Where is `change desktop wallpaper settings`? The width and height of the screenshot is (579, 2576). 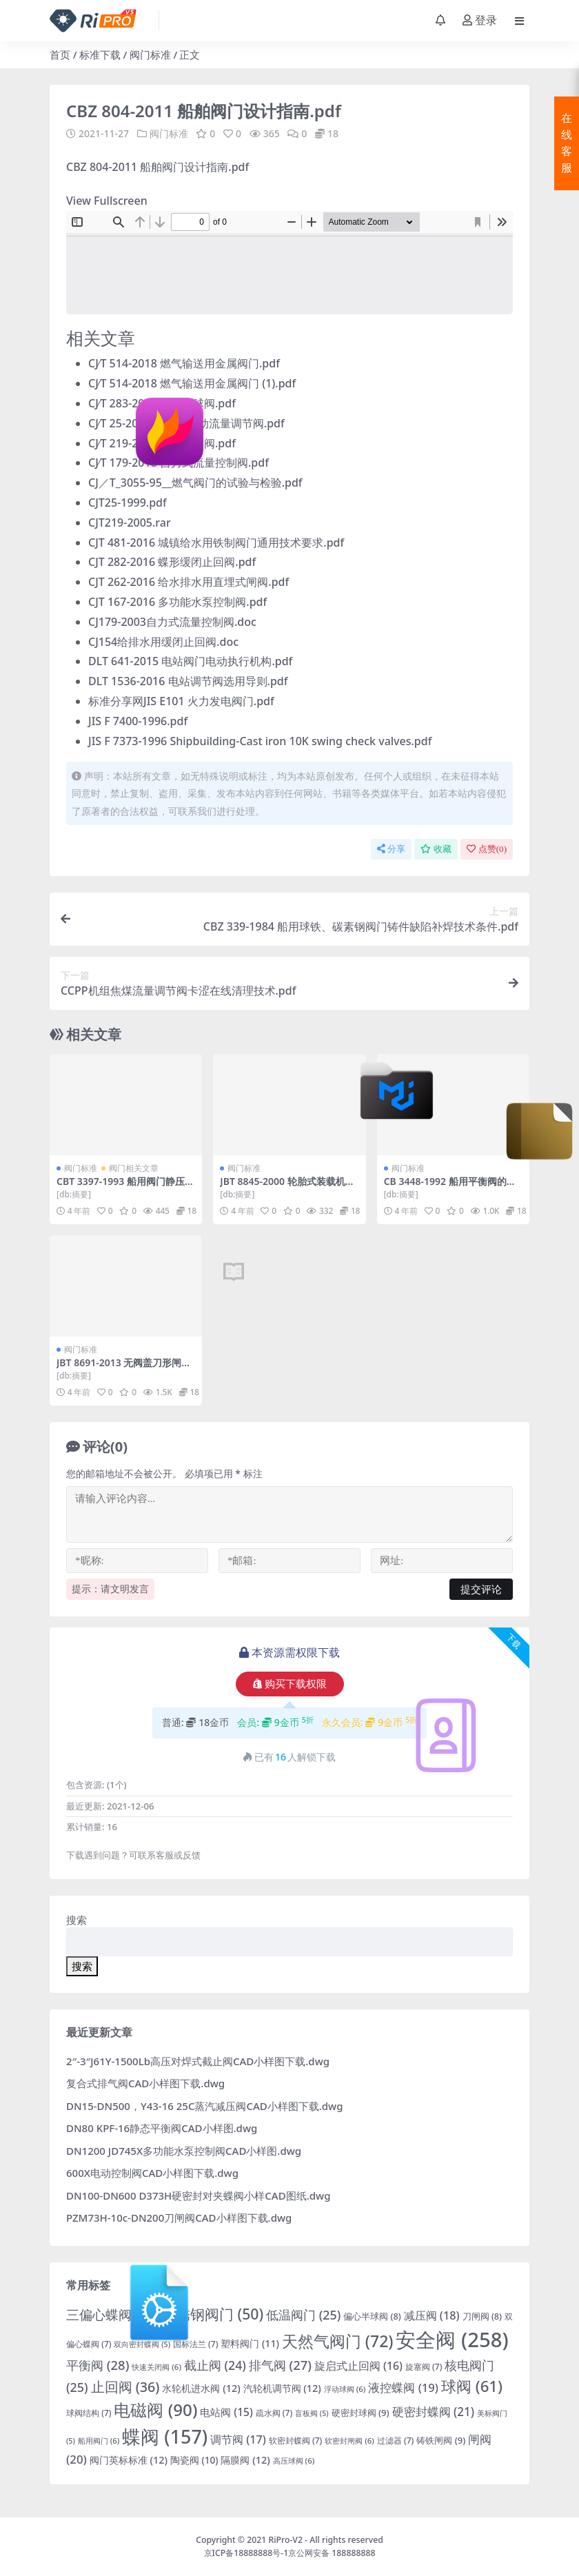
change desktop wallpaper settings is located at coordinates (539, 1128).